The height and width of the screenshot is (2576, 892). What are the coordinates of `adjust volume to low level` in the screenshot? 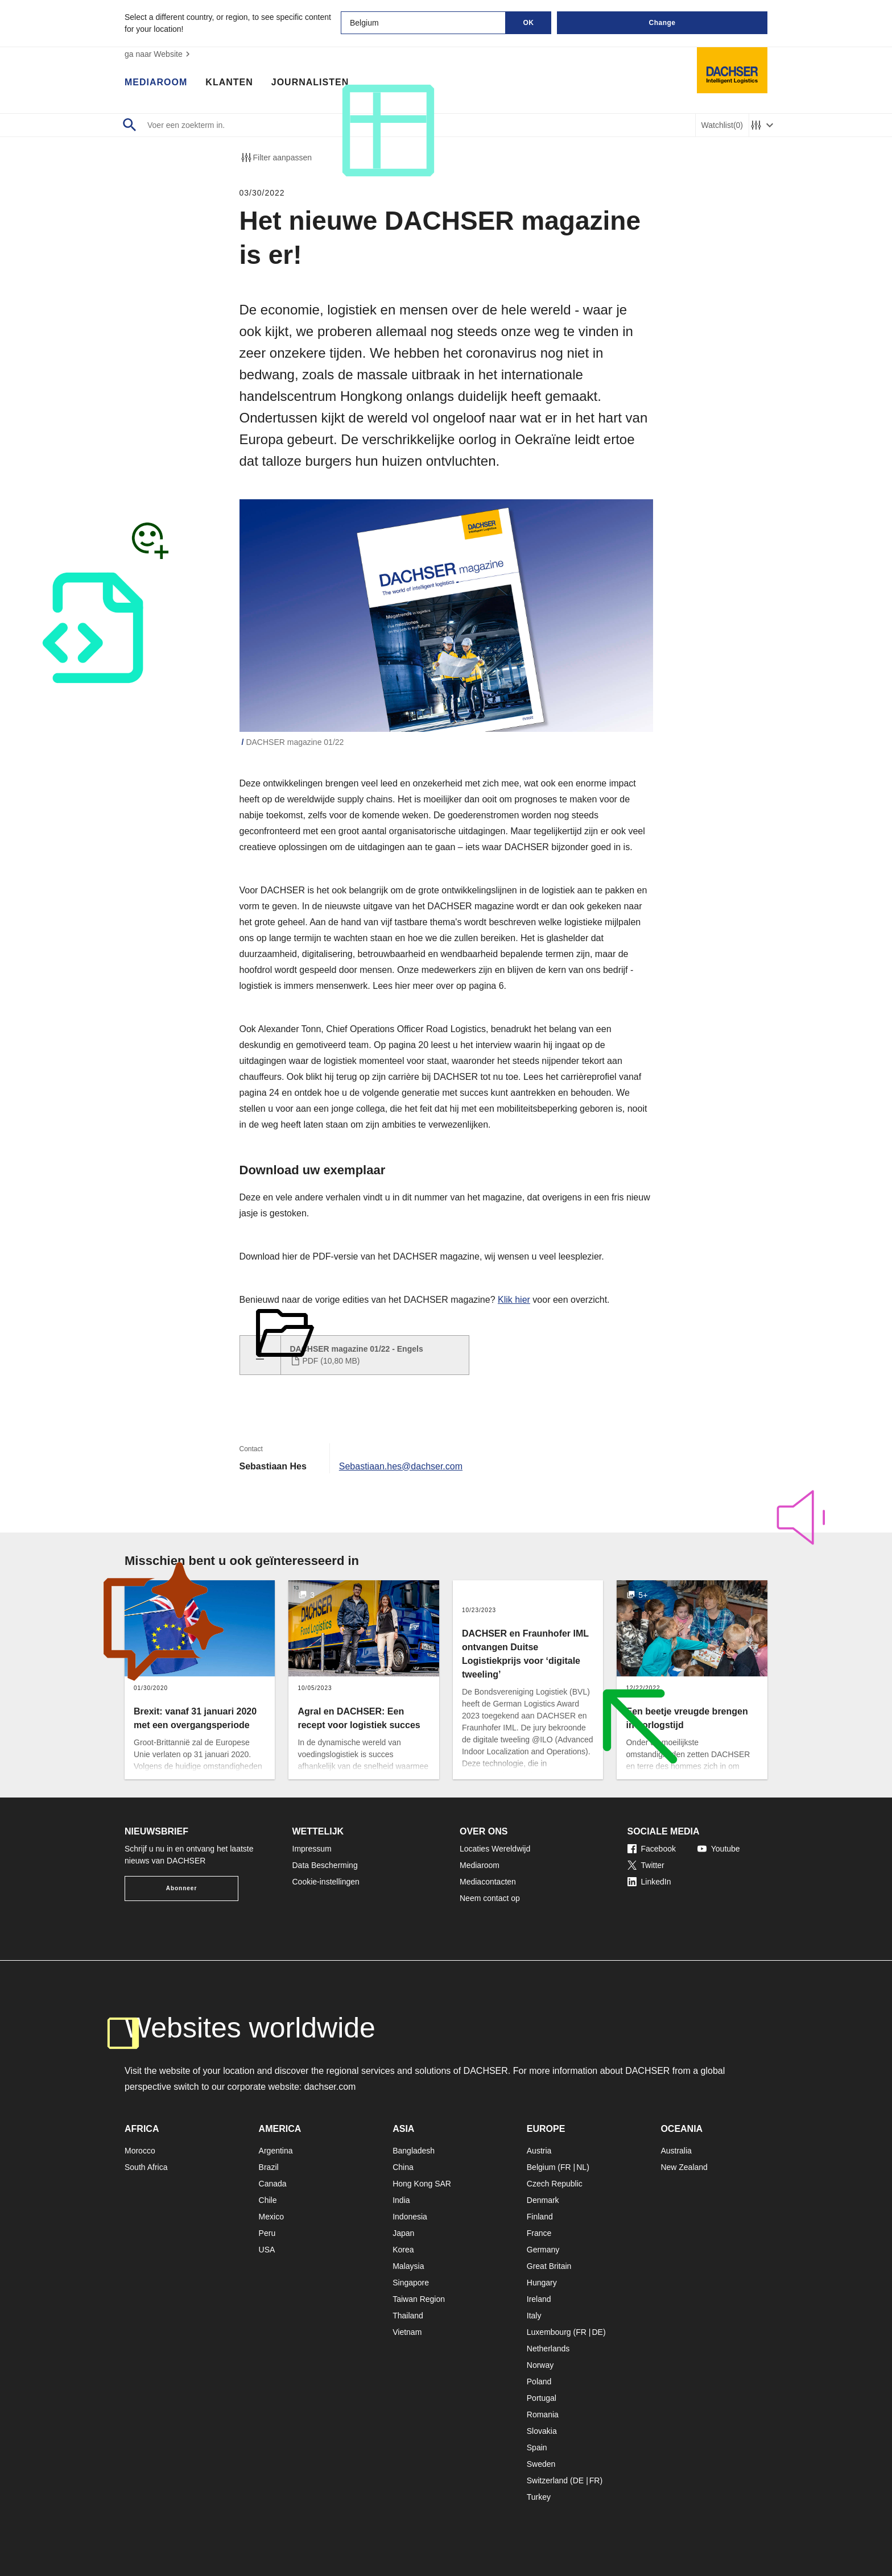 It's located at (804, 1517).